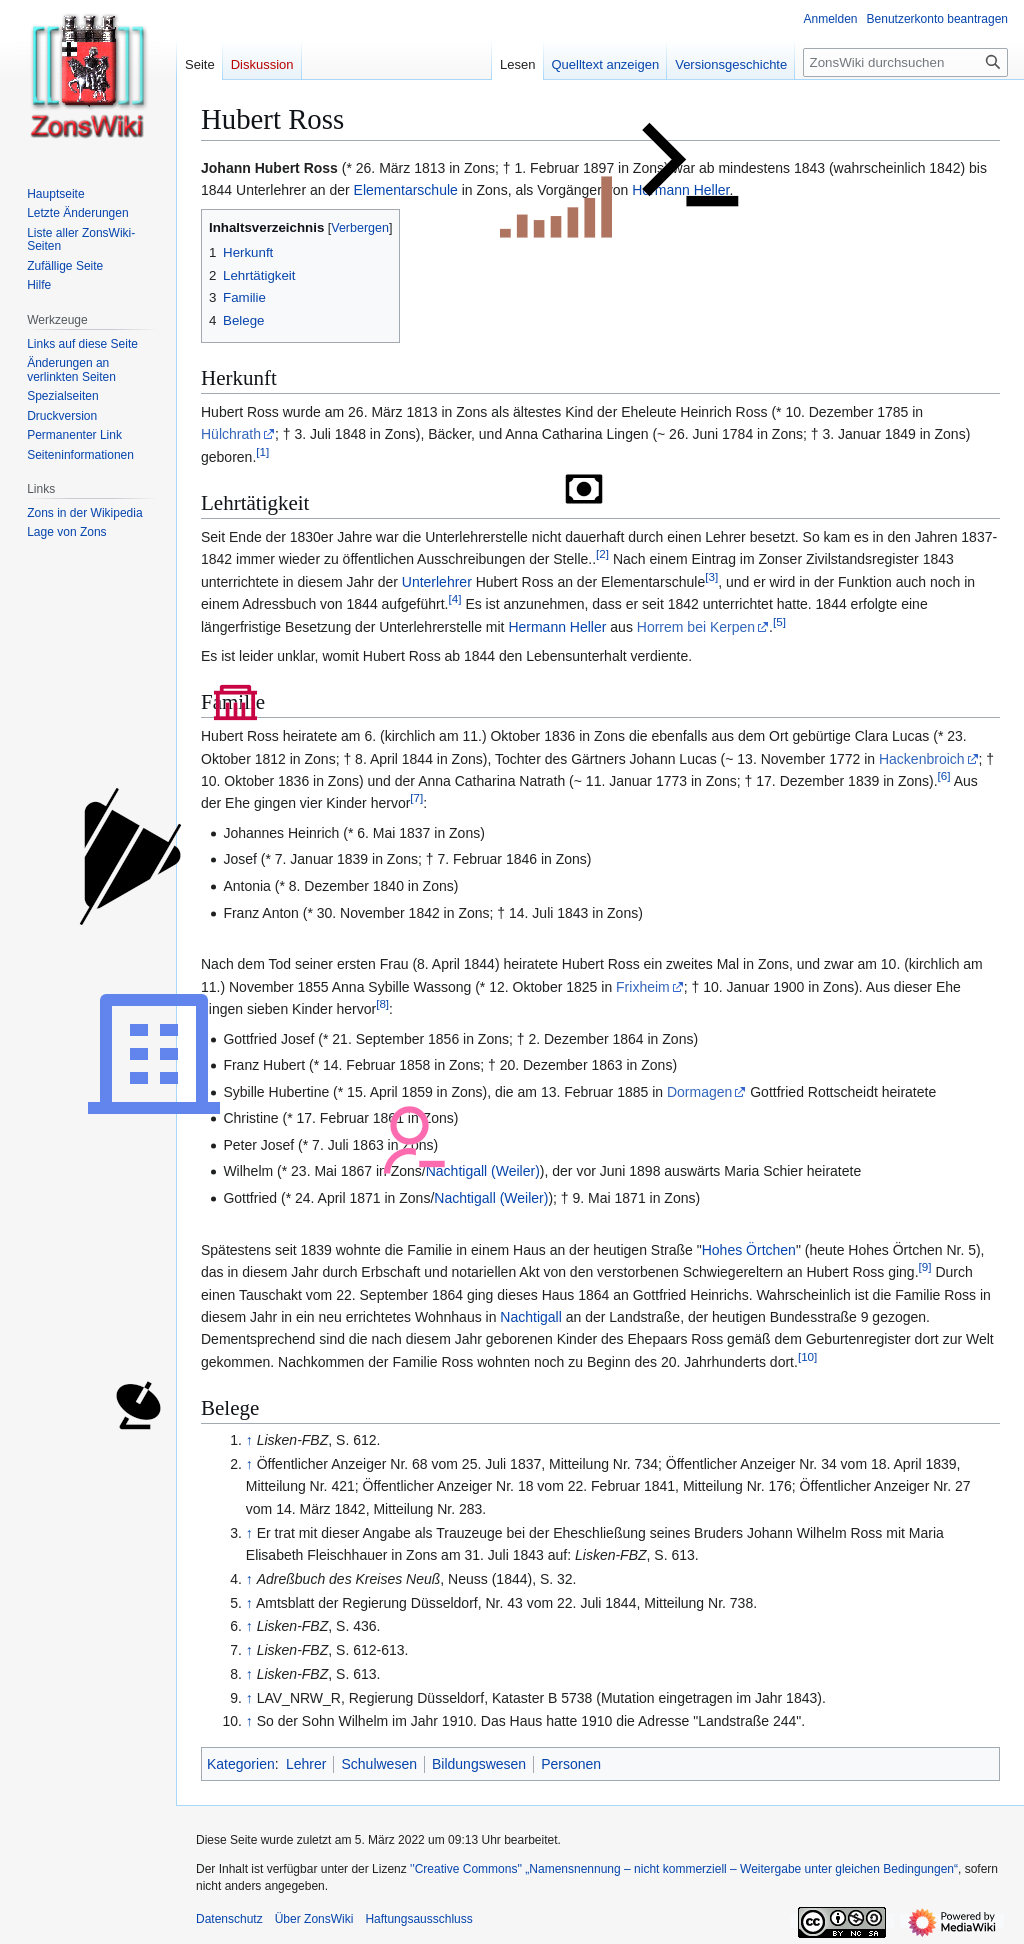 The image size is (1024, 1944). Describe the element at coordinates (409, 1141) in the screenshot. I see `remove a user or contact` at that location.